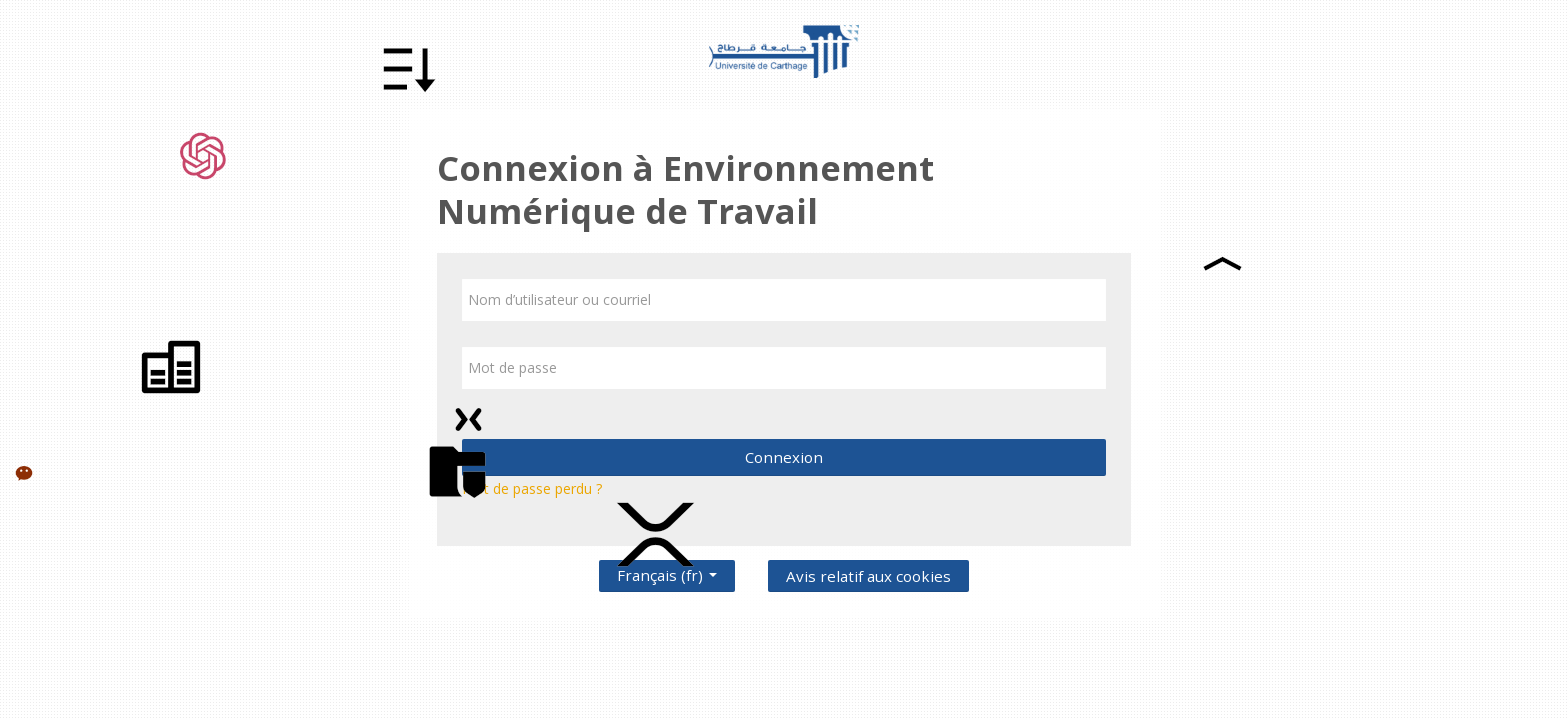 The height and width of the screenshot is (720, 1568). I want to click on access database or data storage, so click(171, 367).